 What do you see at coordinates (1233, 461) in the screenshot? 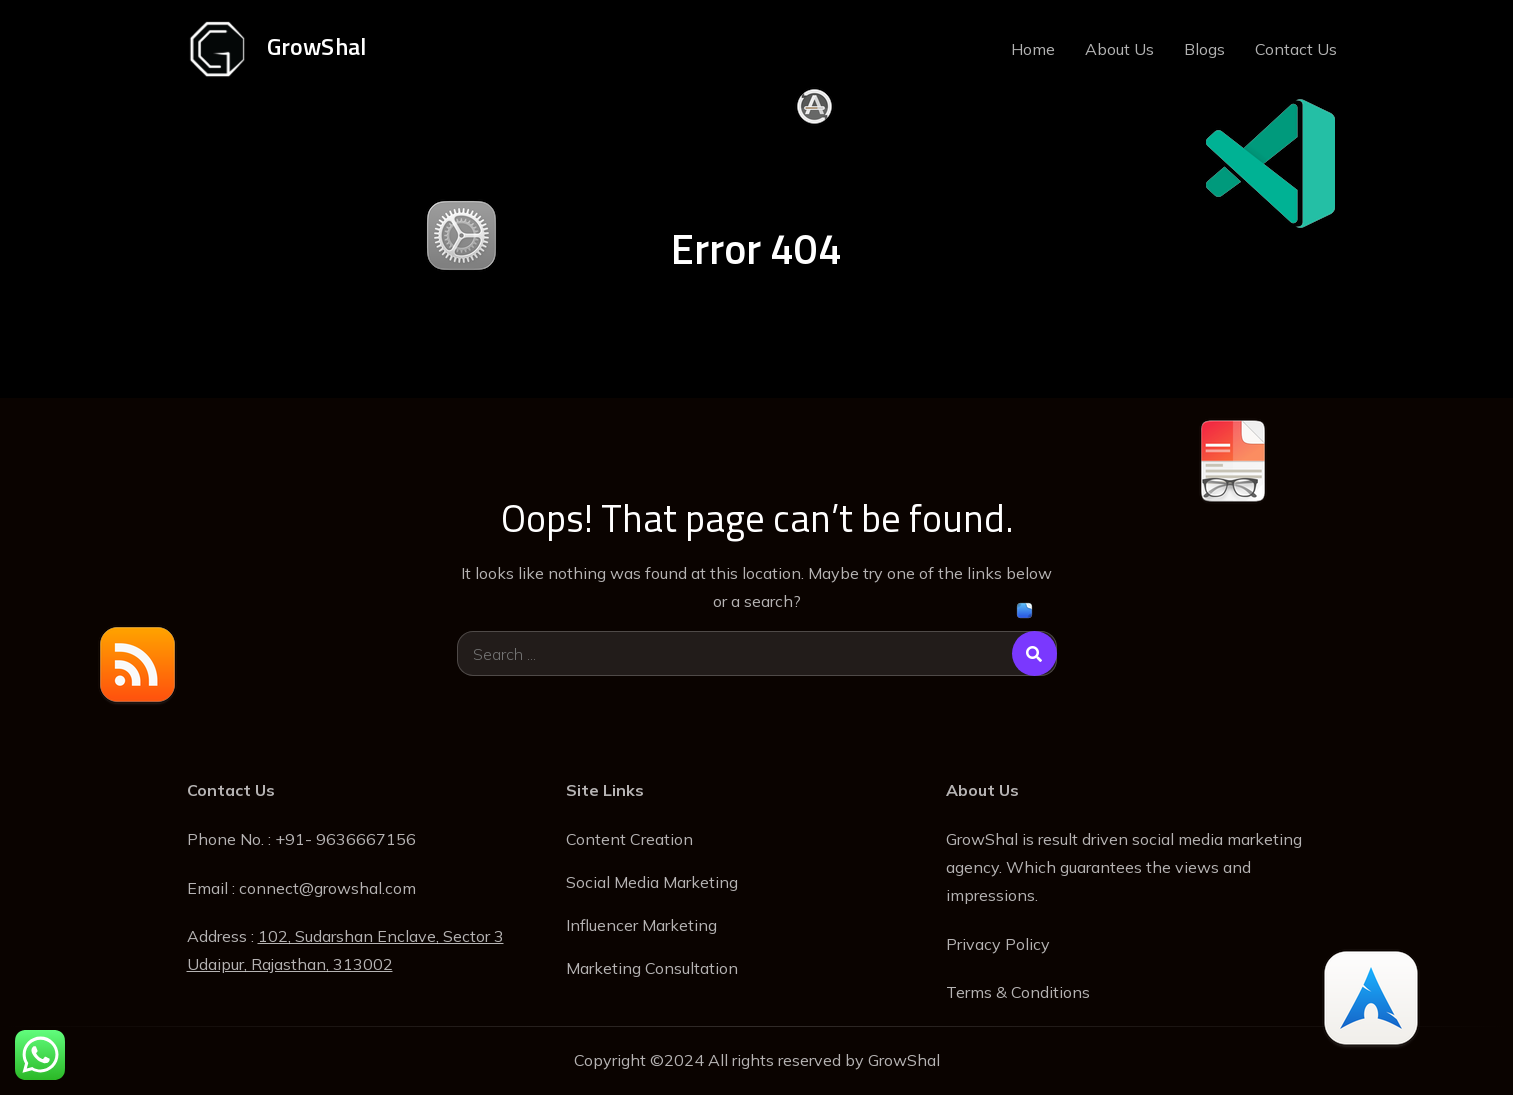
I see `open the papers document reader app` at bounding box center [1233, 461].